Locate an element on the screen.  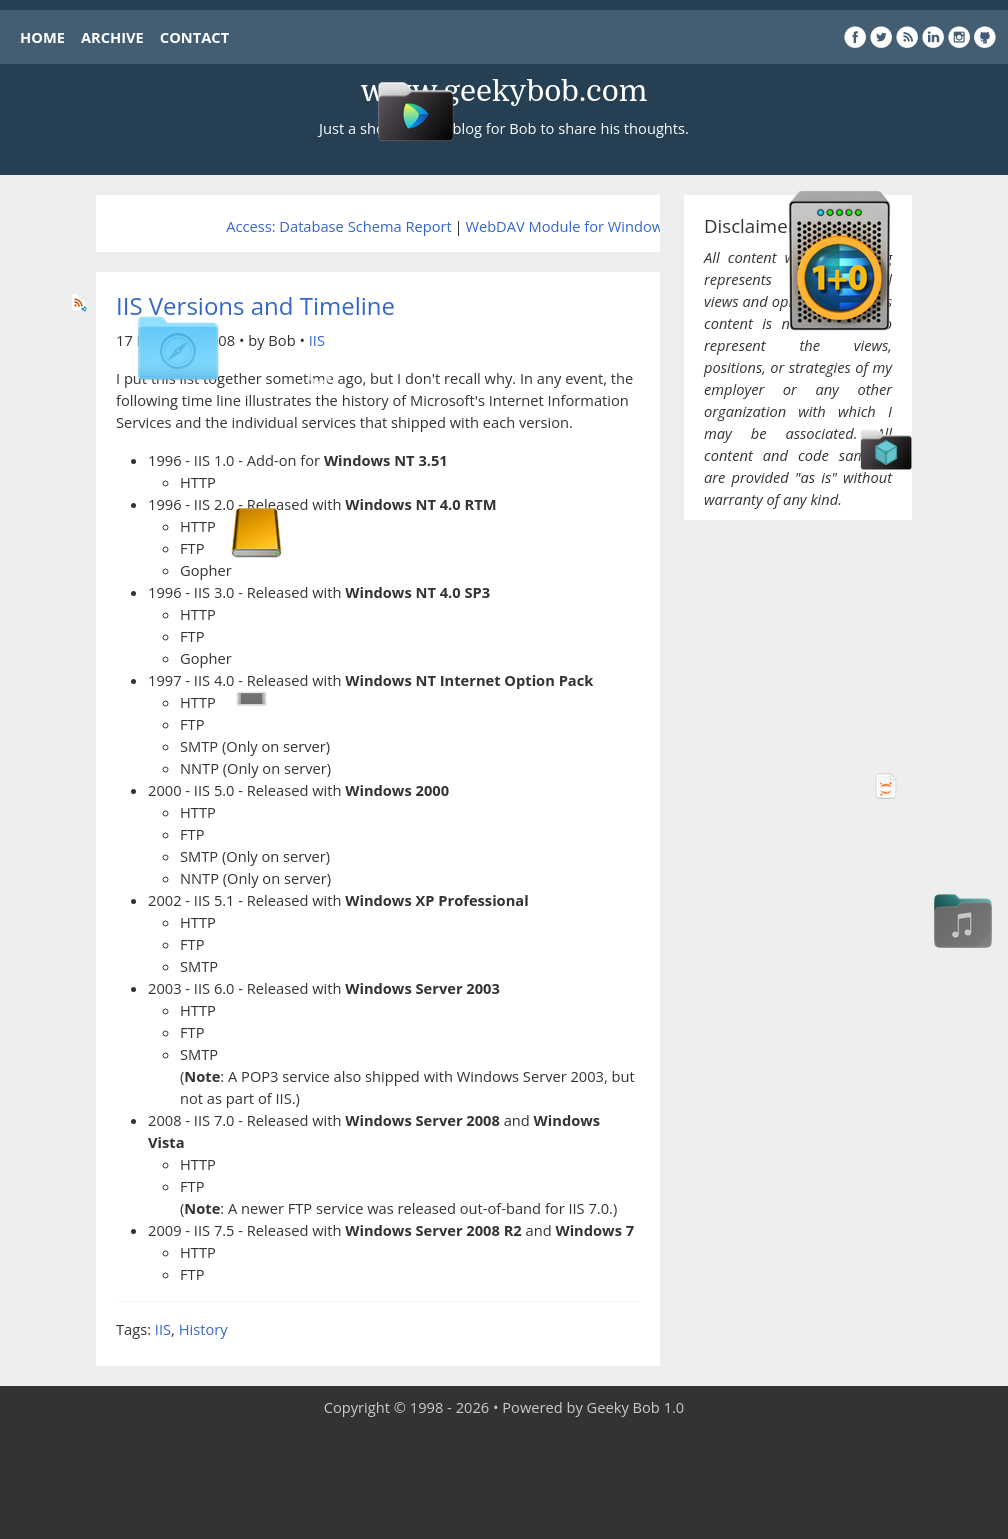
open or edit an xml file in visual studio code is located at coordinates (78, 302).